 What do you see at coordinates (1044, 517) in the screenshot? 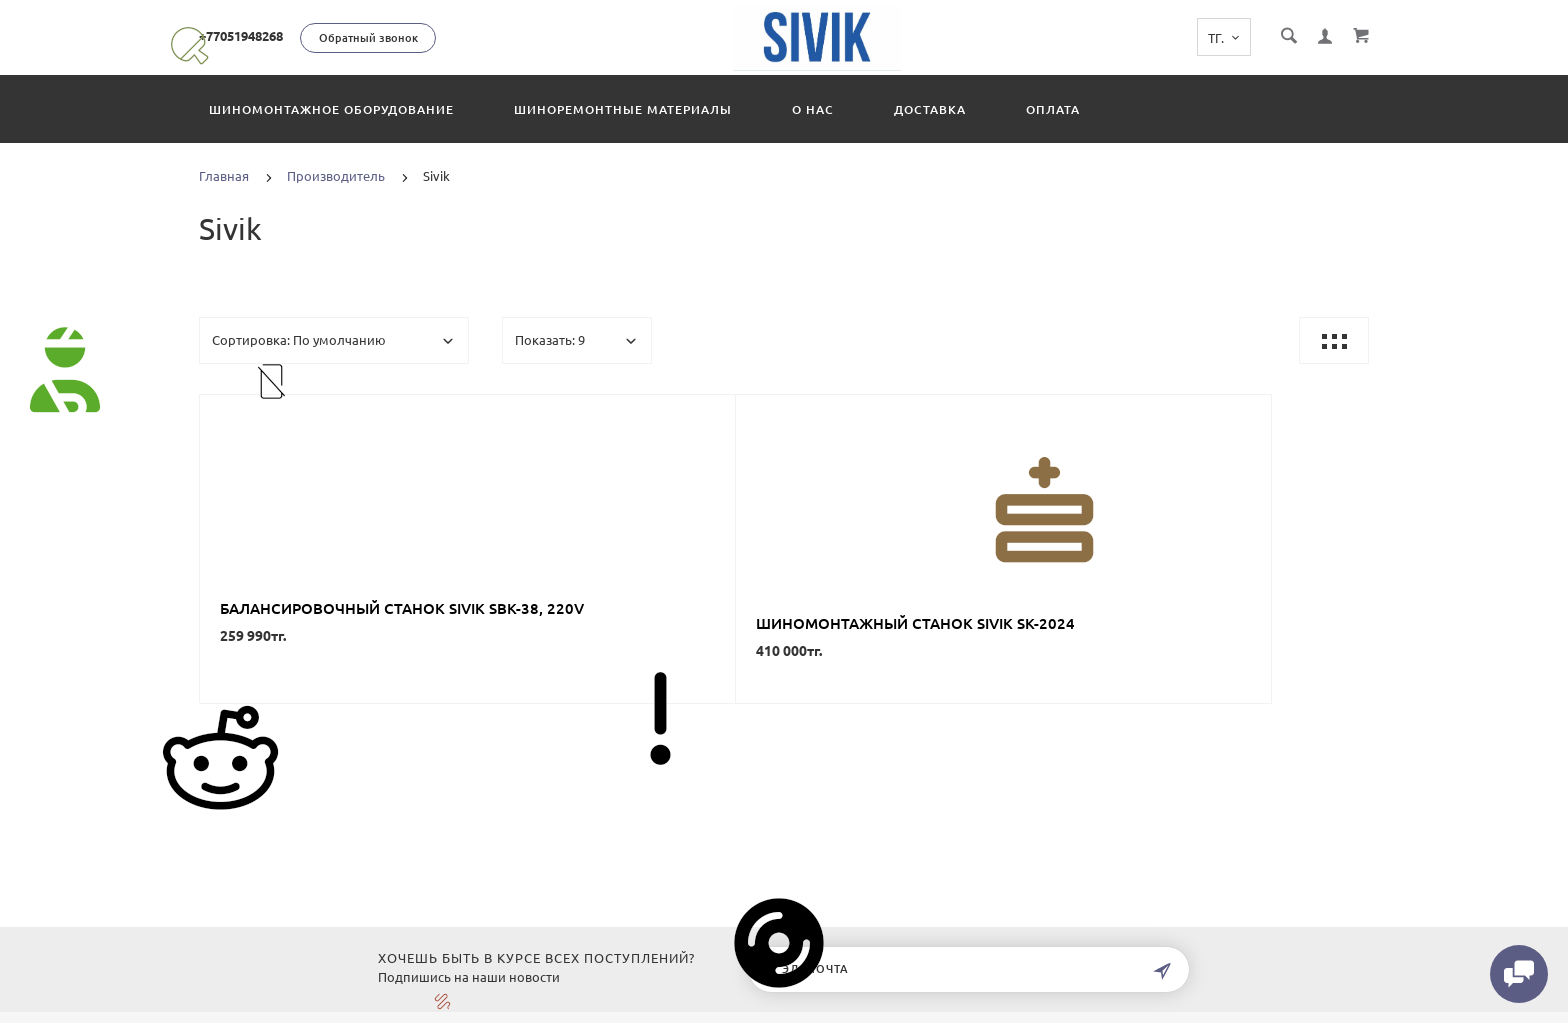
I see `add a new row above` at bounding box center [1044, 517].